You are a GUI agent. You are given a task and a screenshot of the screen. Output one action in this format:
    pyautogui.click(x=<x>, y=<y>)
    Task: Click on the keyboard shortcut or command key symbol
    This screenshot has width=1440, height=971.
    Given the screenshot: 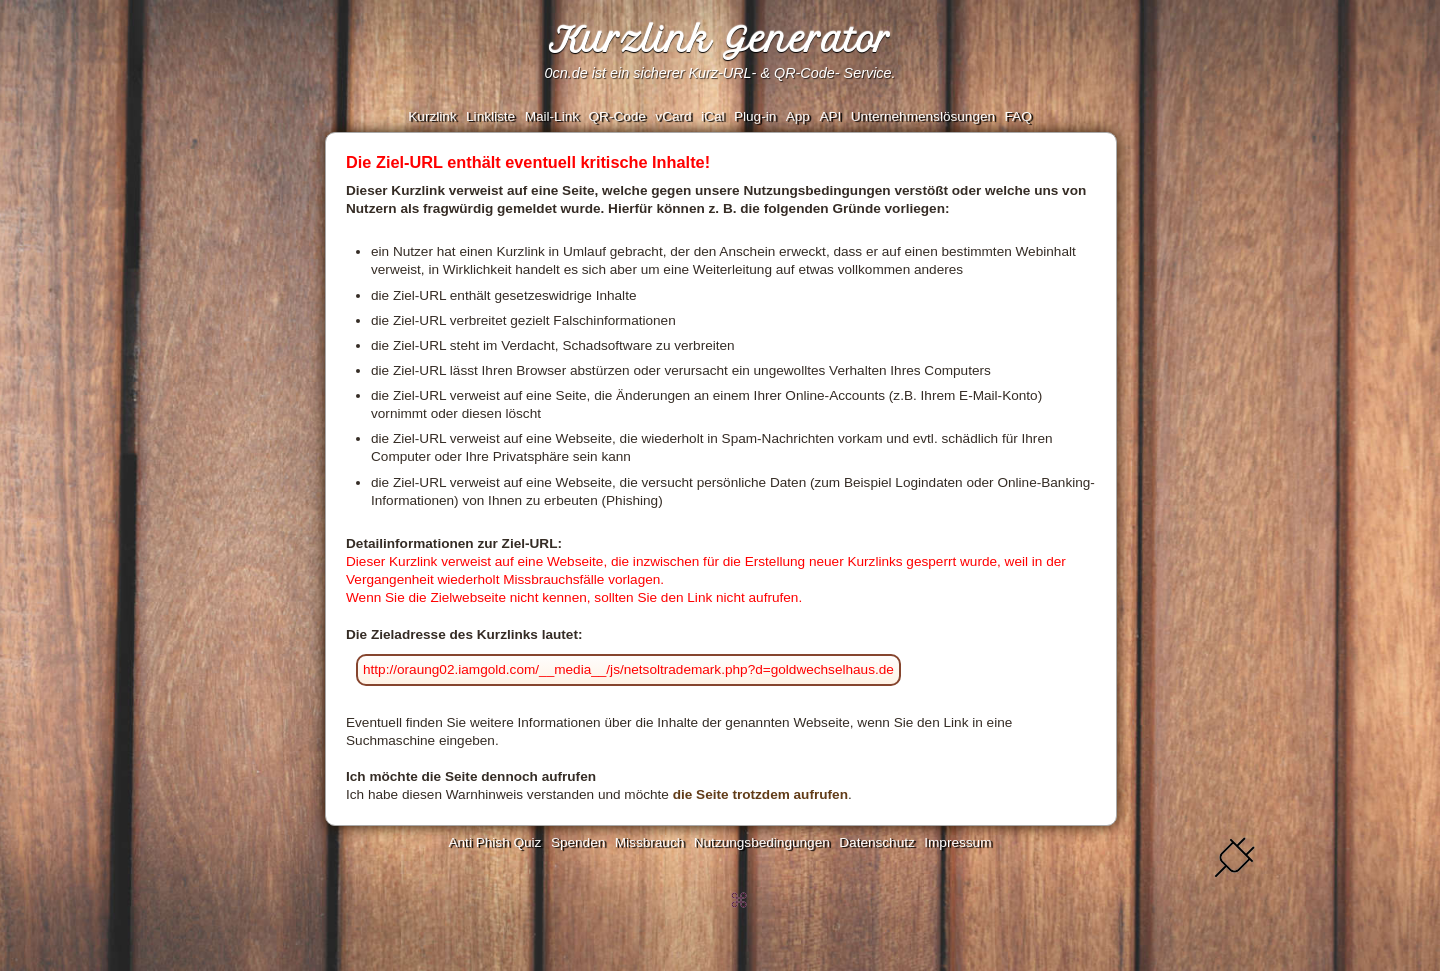 What is the action you would take?
    pyautogui.click(x=739, y=900)
    